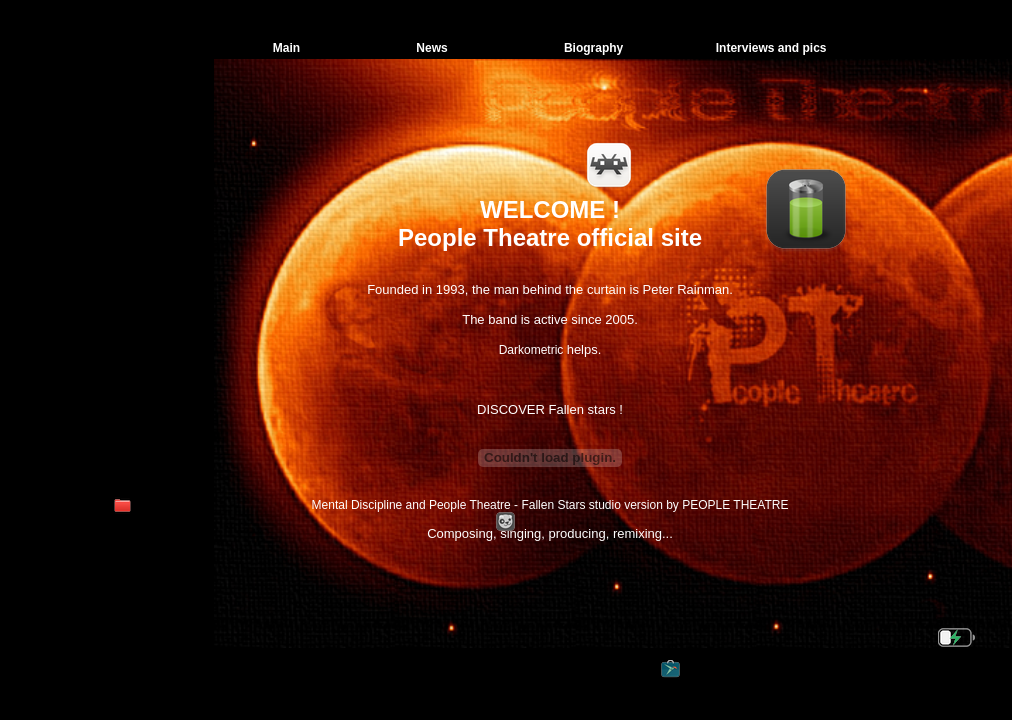  I want to click on battery at 30% and currently charging, so click(956, 637).